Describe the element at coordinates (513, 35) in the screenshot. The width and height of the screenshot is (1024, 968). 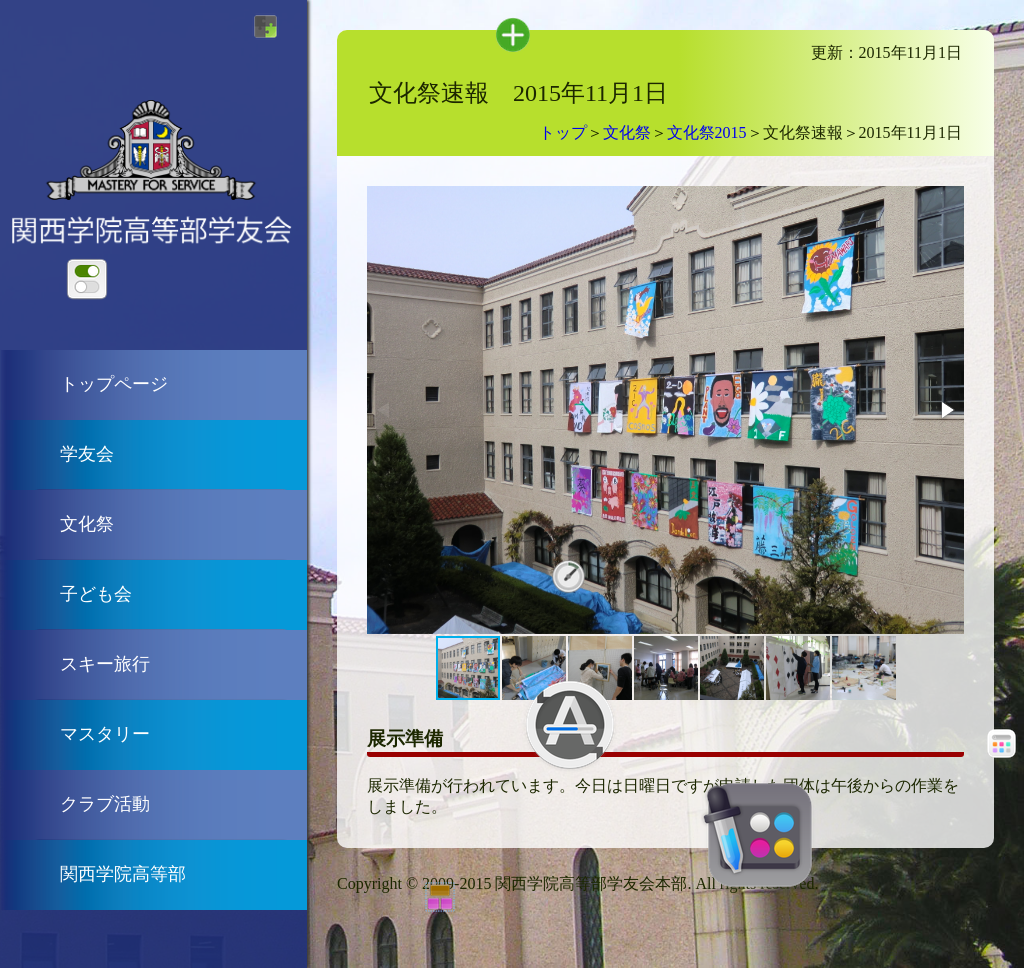
I see `add a new item to the list` at that location.